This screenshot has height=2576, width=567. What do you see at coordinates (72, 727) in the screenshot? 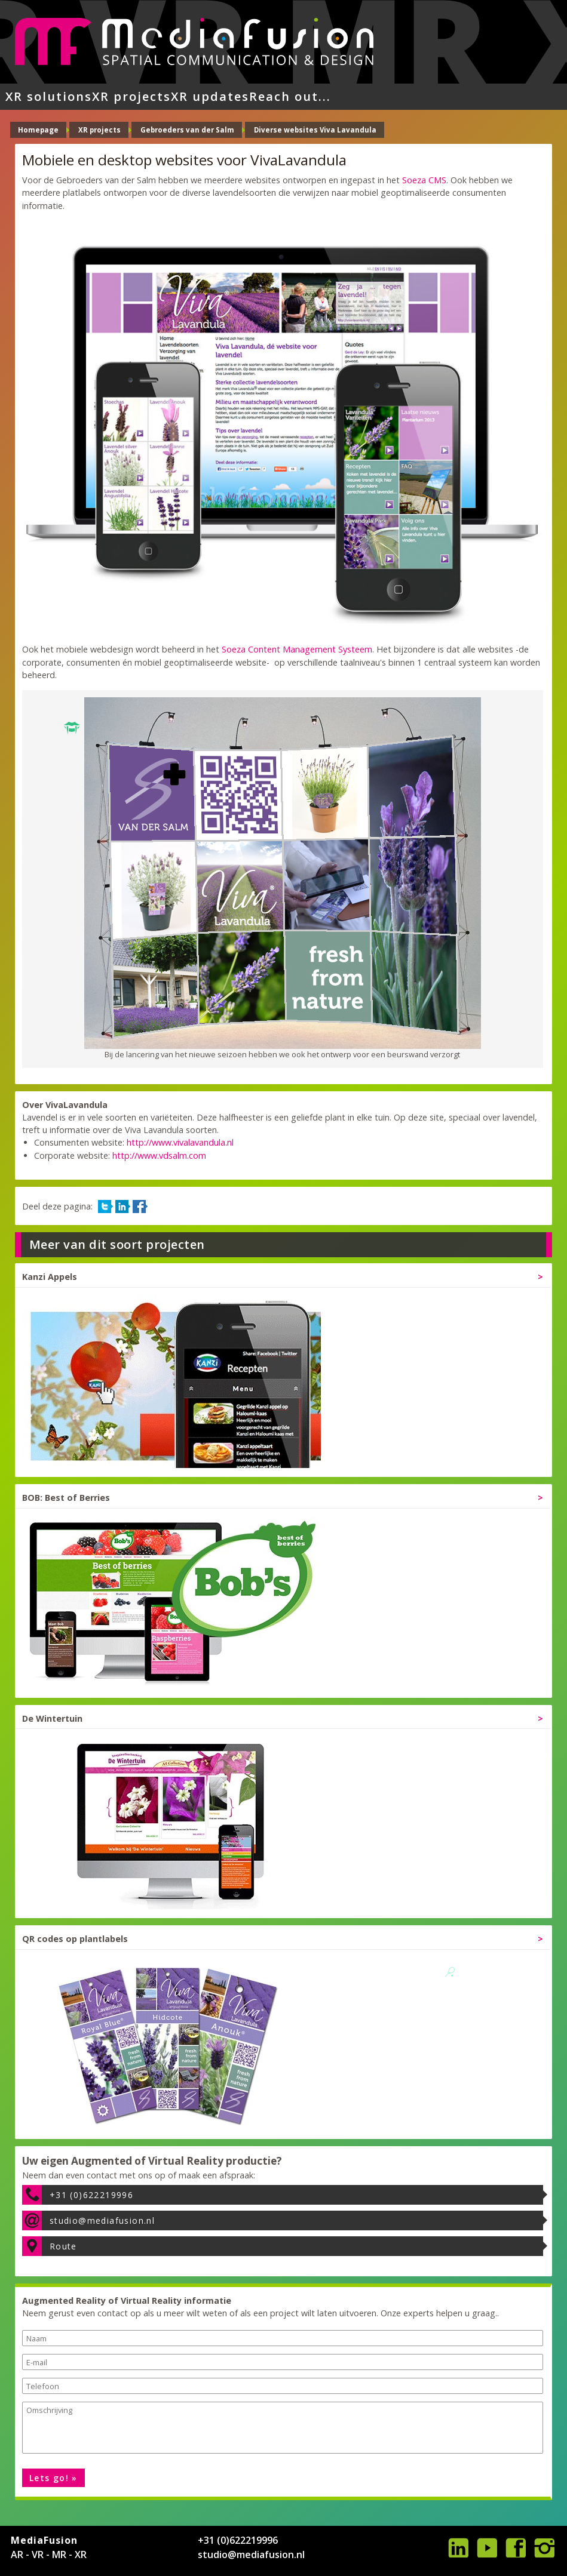
I see `vampire or monster character selection` at bounding box center [72, 727].